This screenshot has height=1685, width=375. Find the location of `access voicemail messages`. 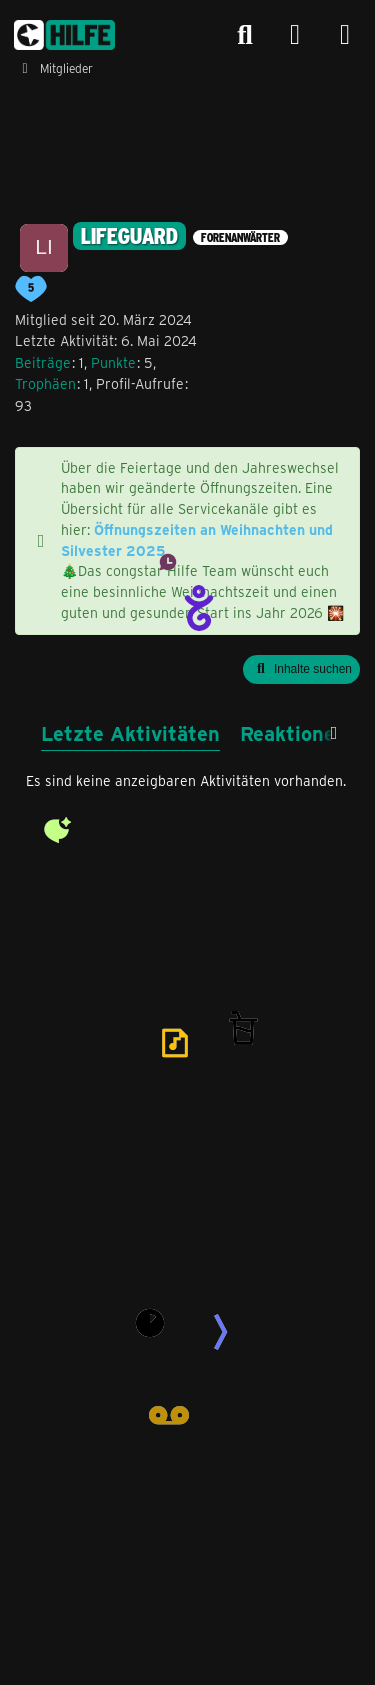

access voicemail messages is located at coordinates (169, 1416).